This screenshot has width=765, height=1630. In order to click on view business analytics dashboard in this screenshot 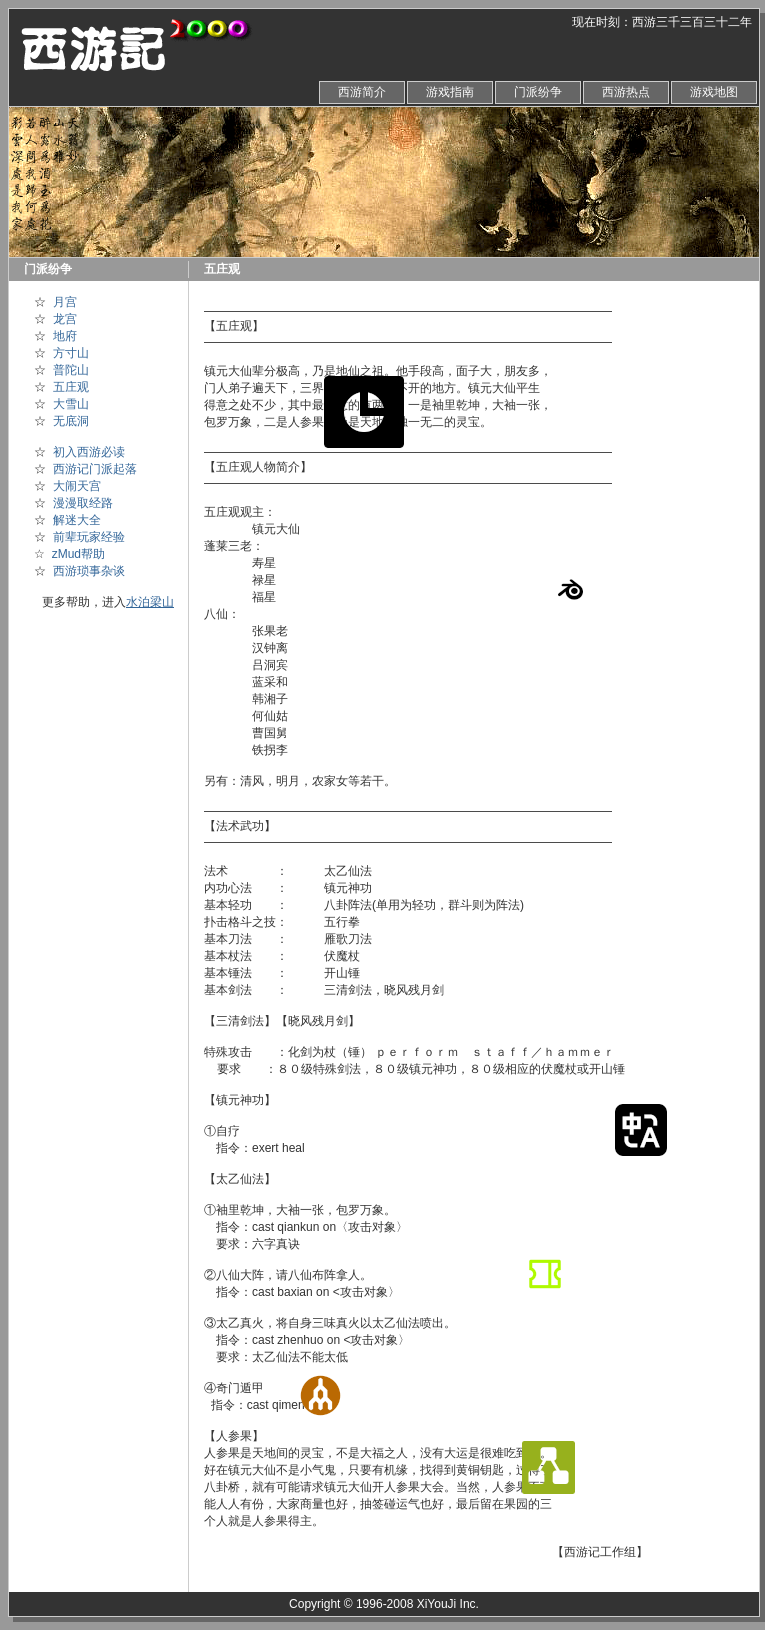, I will do `click(364, 412)`.